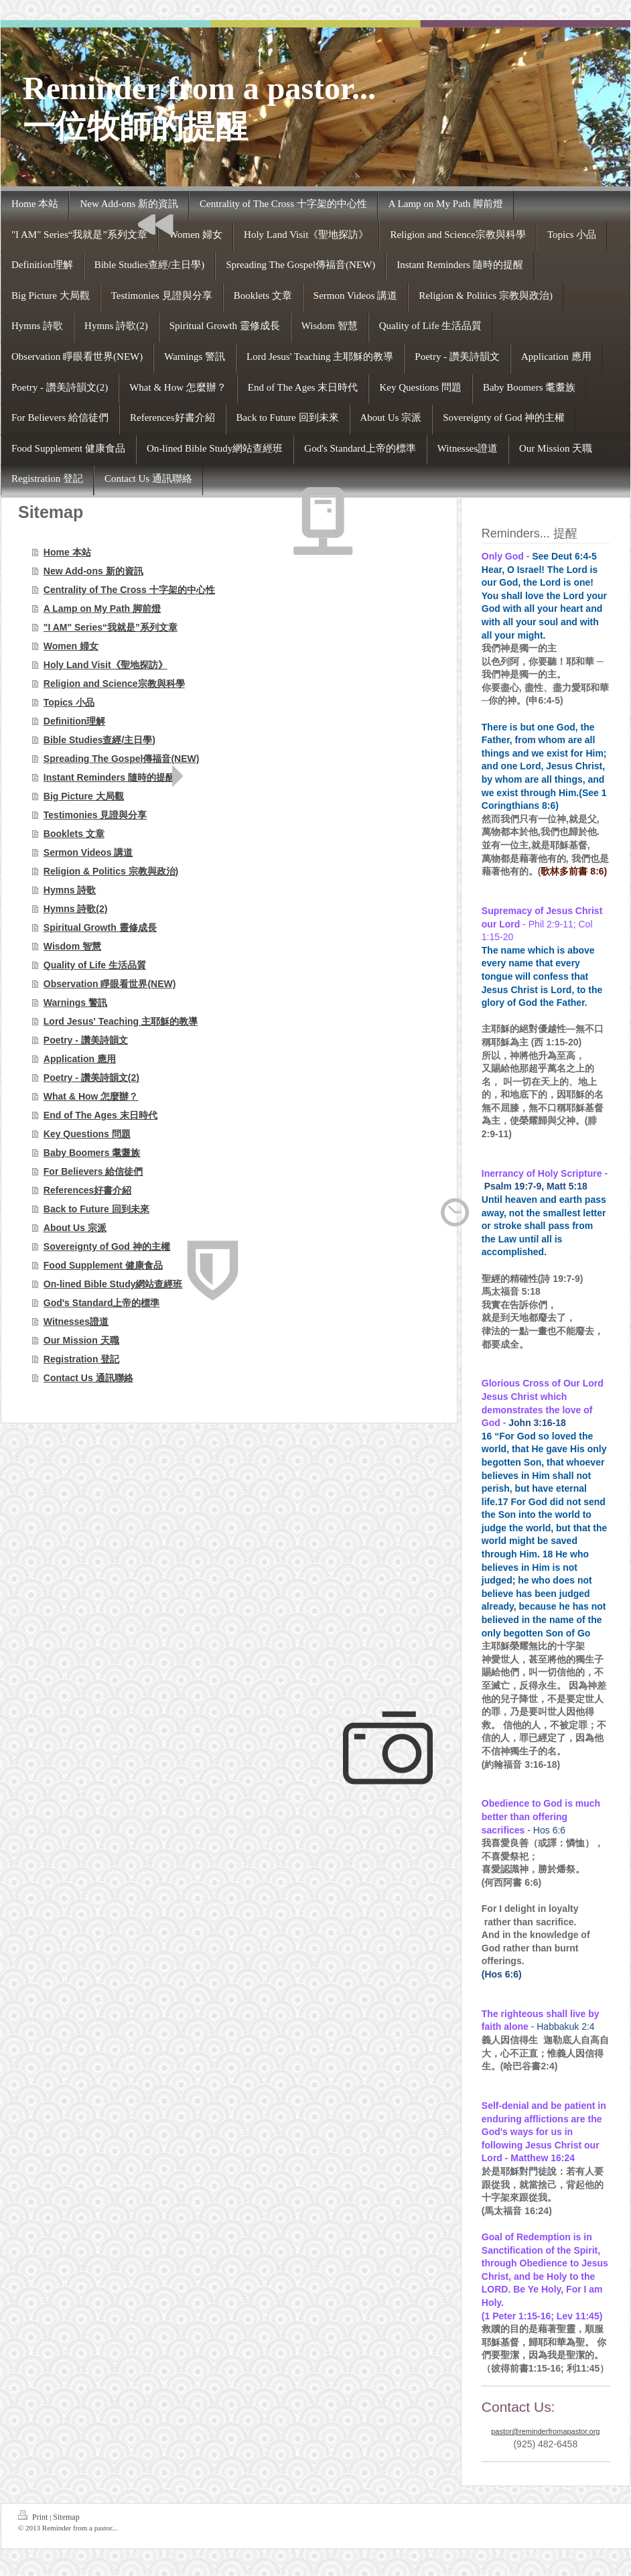  Describe the element at coordinates (455, 1213) in the screenshot. I see `open date and time settings` at that location.